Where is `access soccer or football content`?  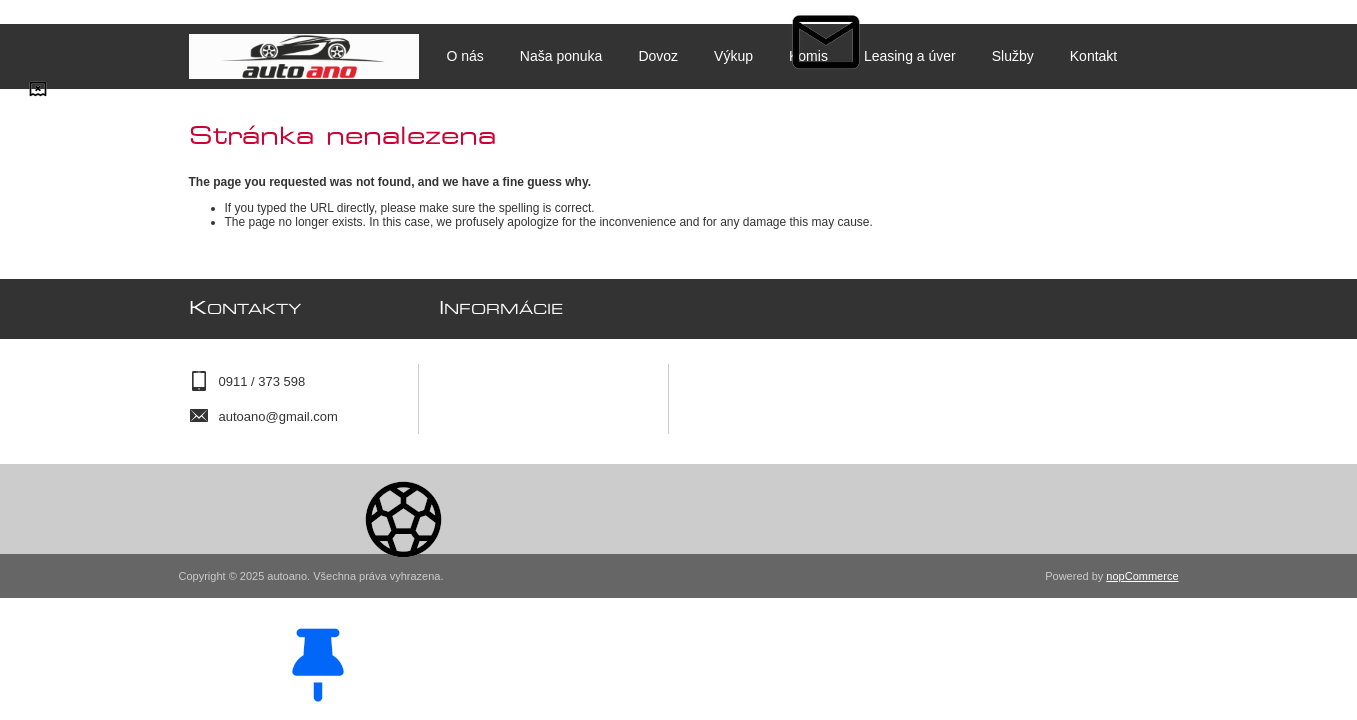 access soccer or football content is located at coordinates (403, 519).